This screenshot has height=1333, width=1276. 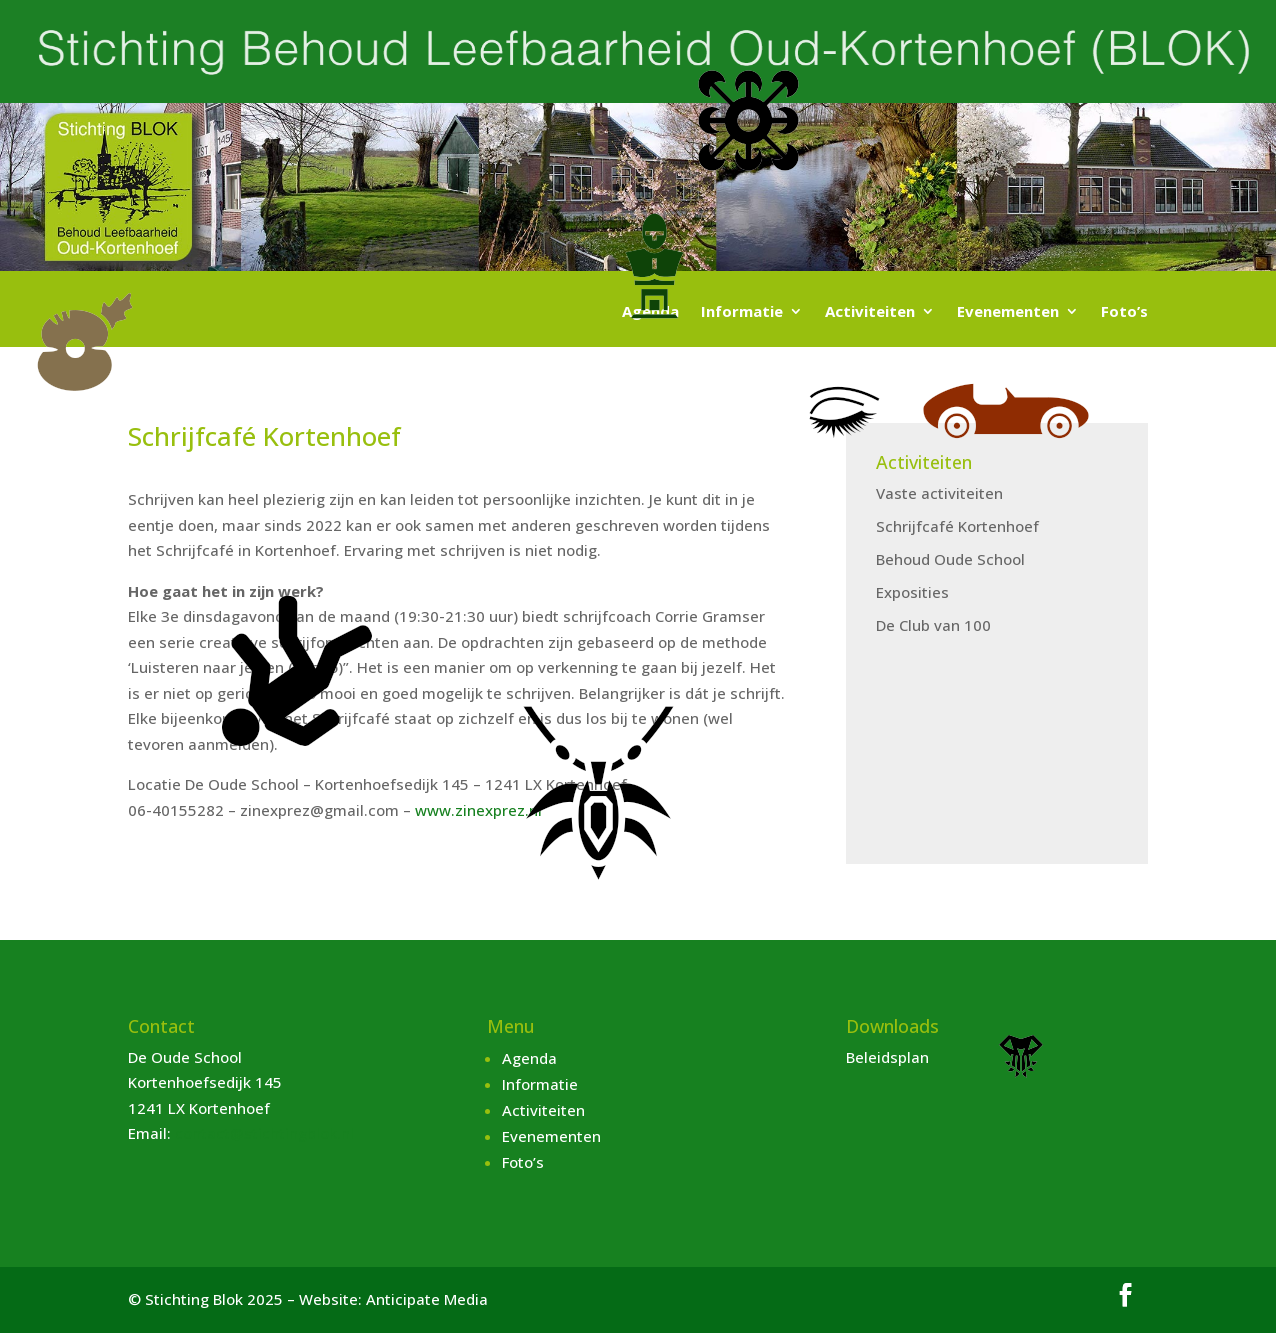 I want to click on represents a creature type or monster in a game, so click(x=1021, y=1056).